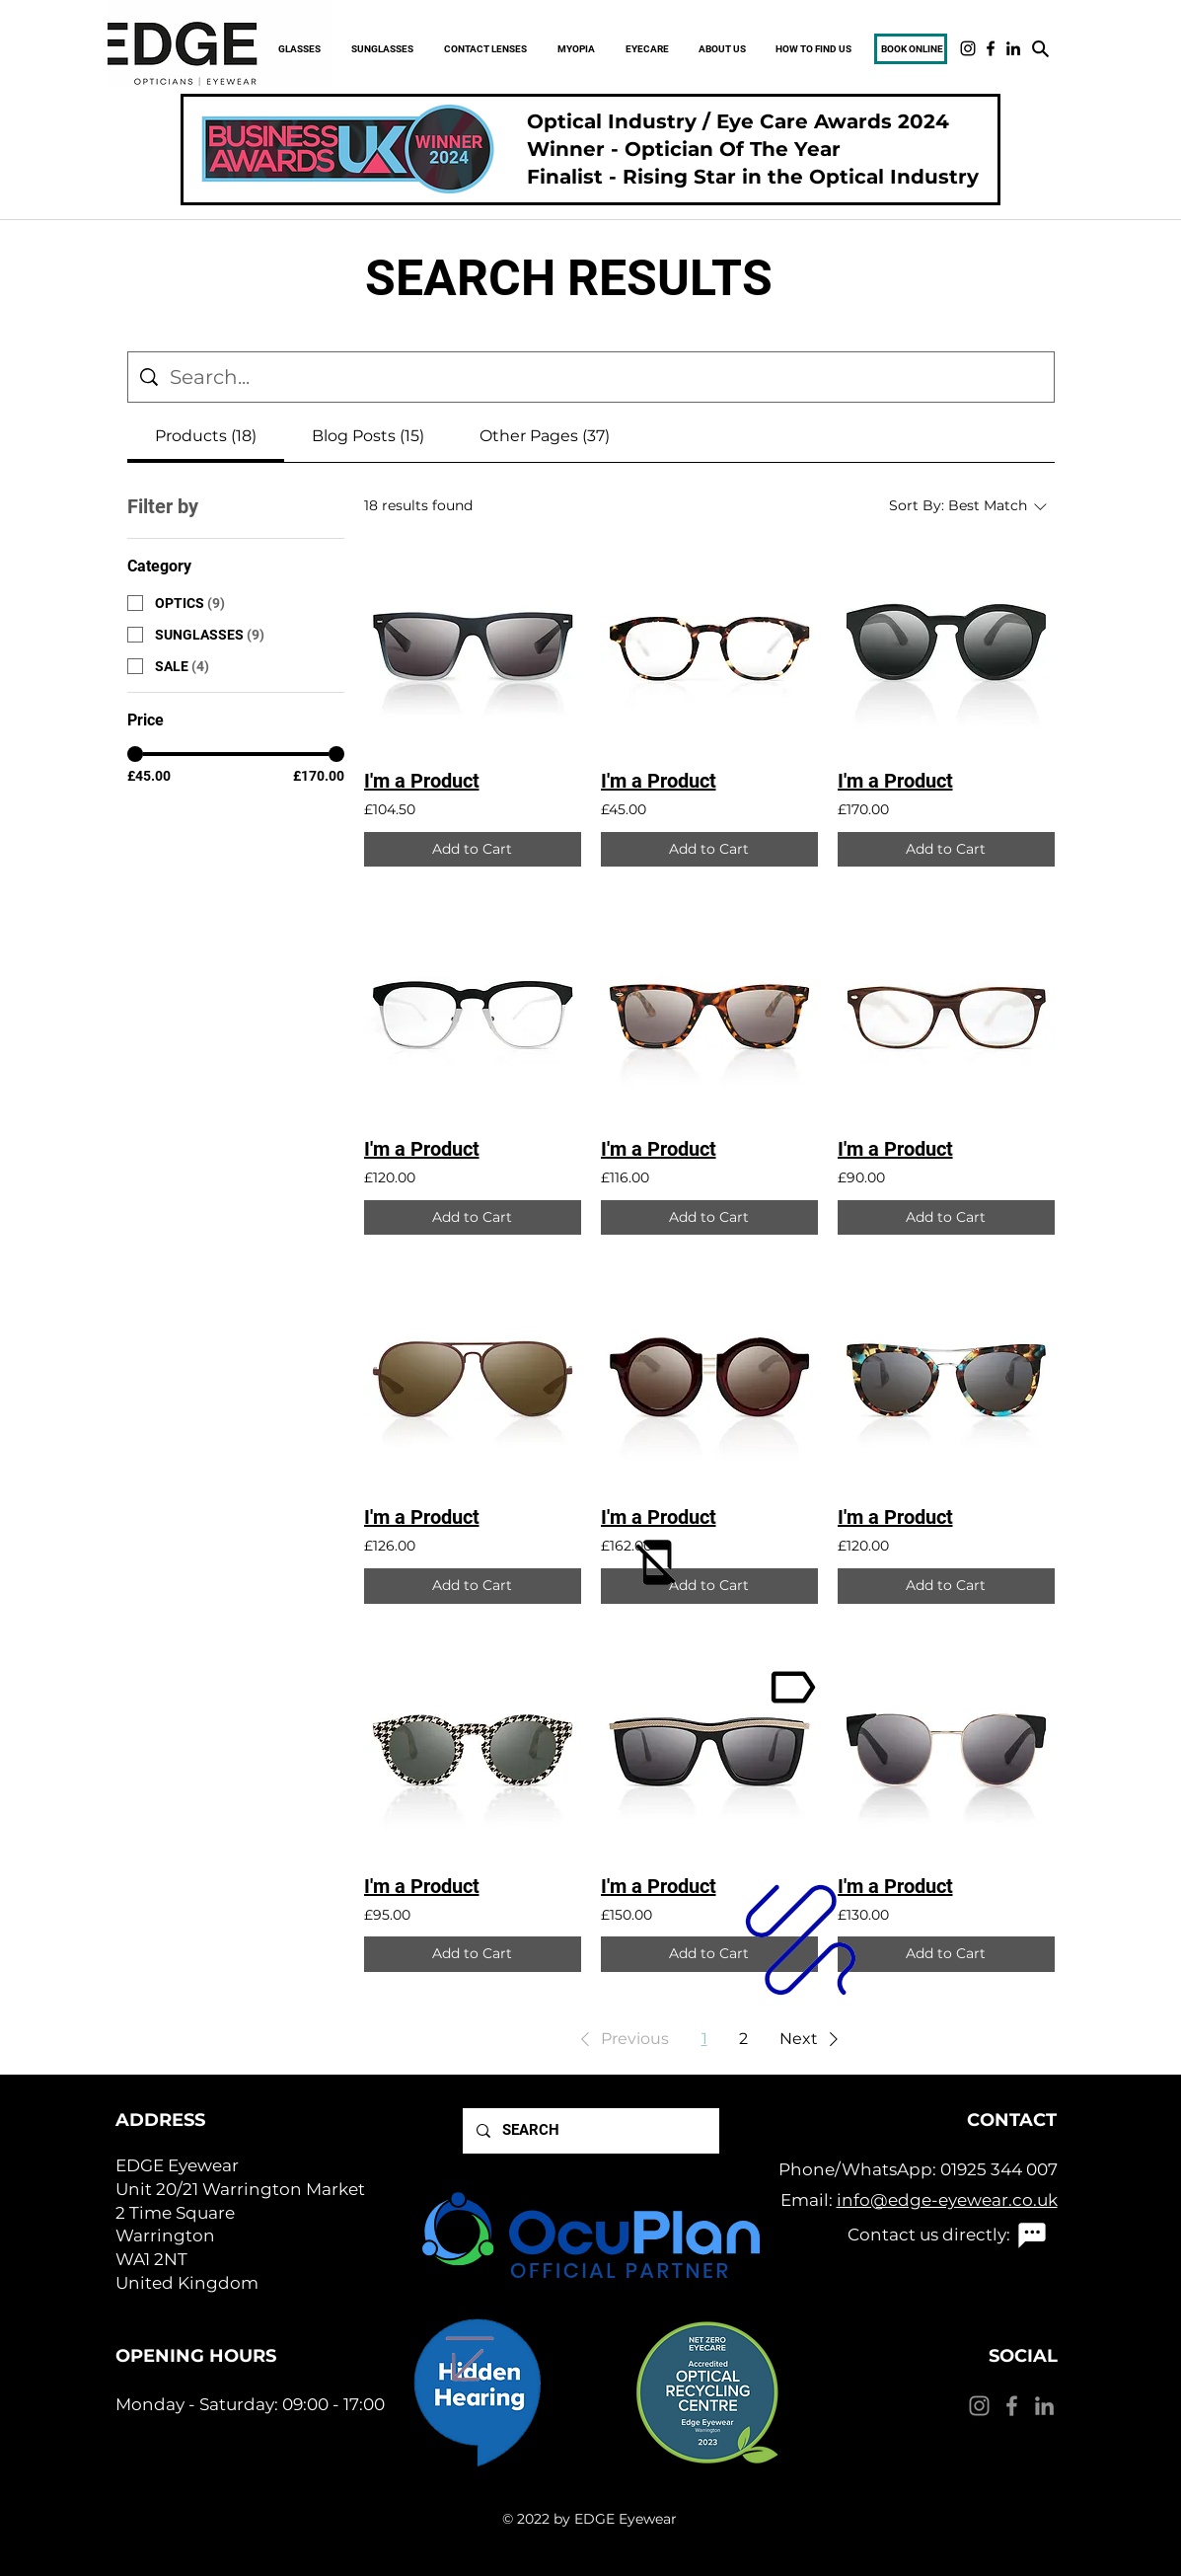  Describe the element at coordinates (800, 1939) in the screenshot. I see `access freehand drawing or annotation tools` at that location.